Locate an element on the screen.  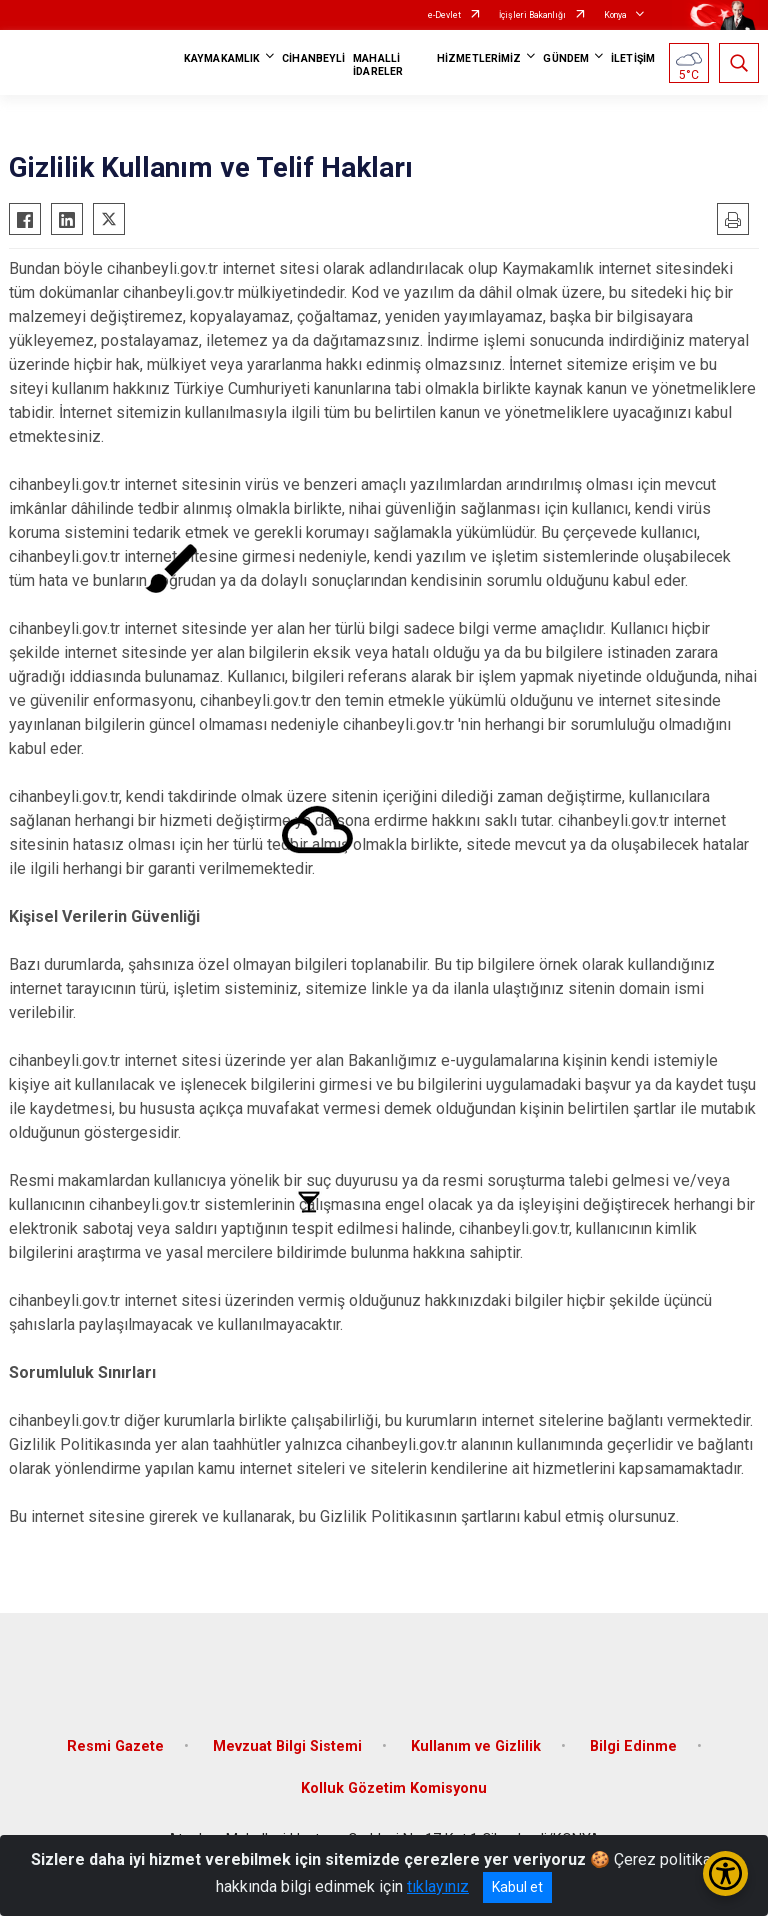
find nearby bars or nightlife is located at coordinates (309, 1202).